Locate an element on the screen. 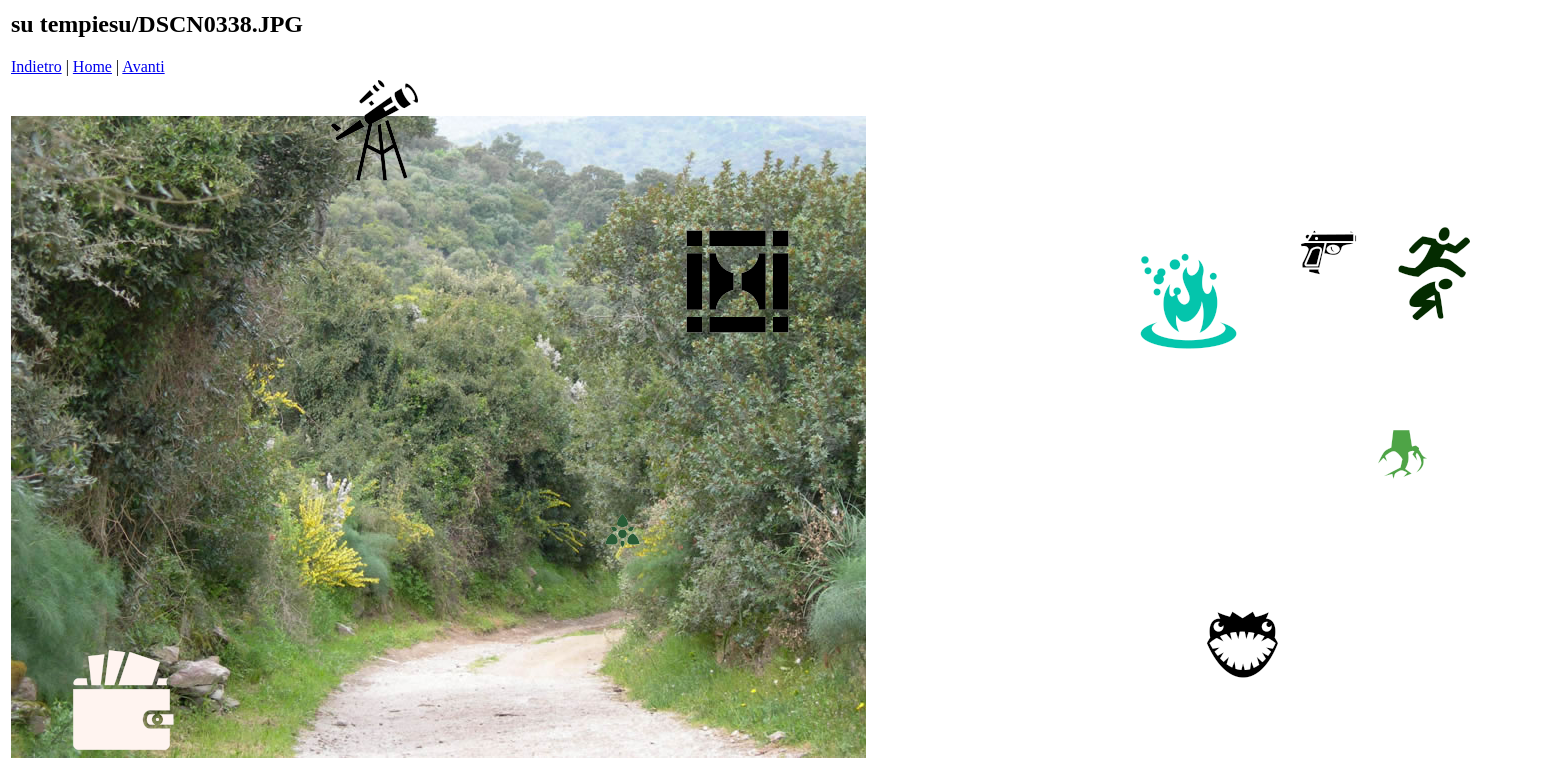 Image resolution: width=1568 pixels, height=769 pixels. loading or processing in progress is located at coordinates (737, 281).